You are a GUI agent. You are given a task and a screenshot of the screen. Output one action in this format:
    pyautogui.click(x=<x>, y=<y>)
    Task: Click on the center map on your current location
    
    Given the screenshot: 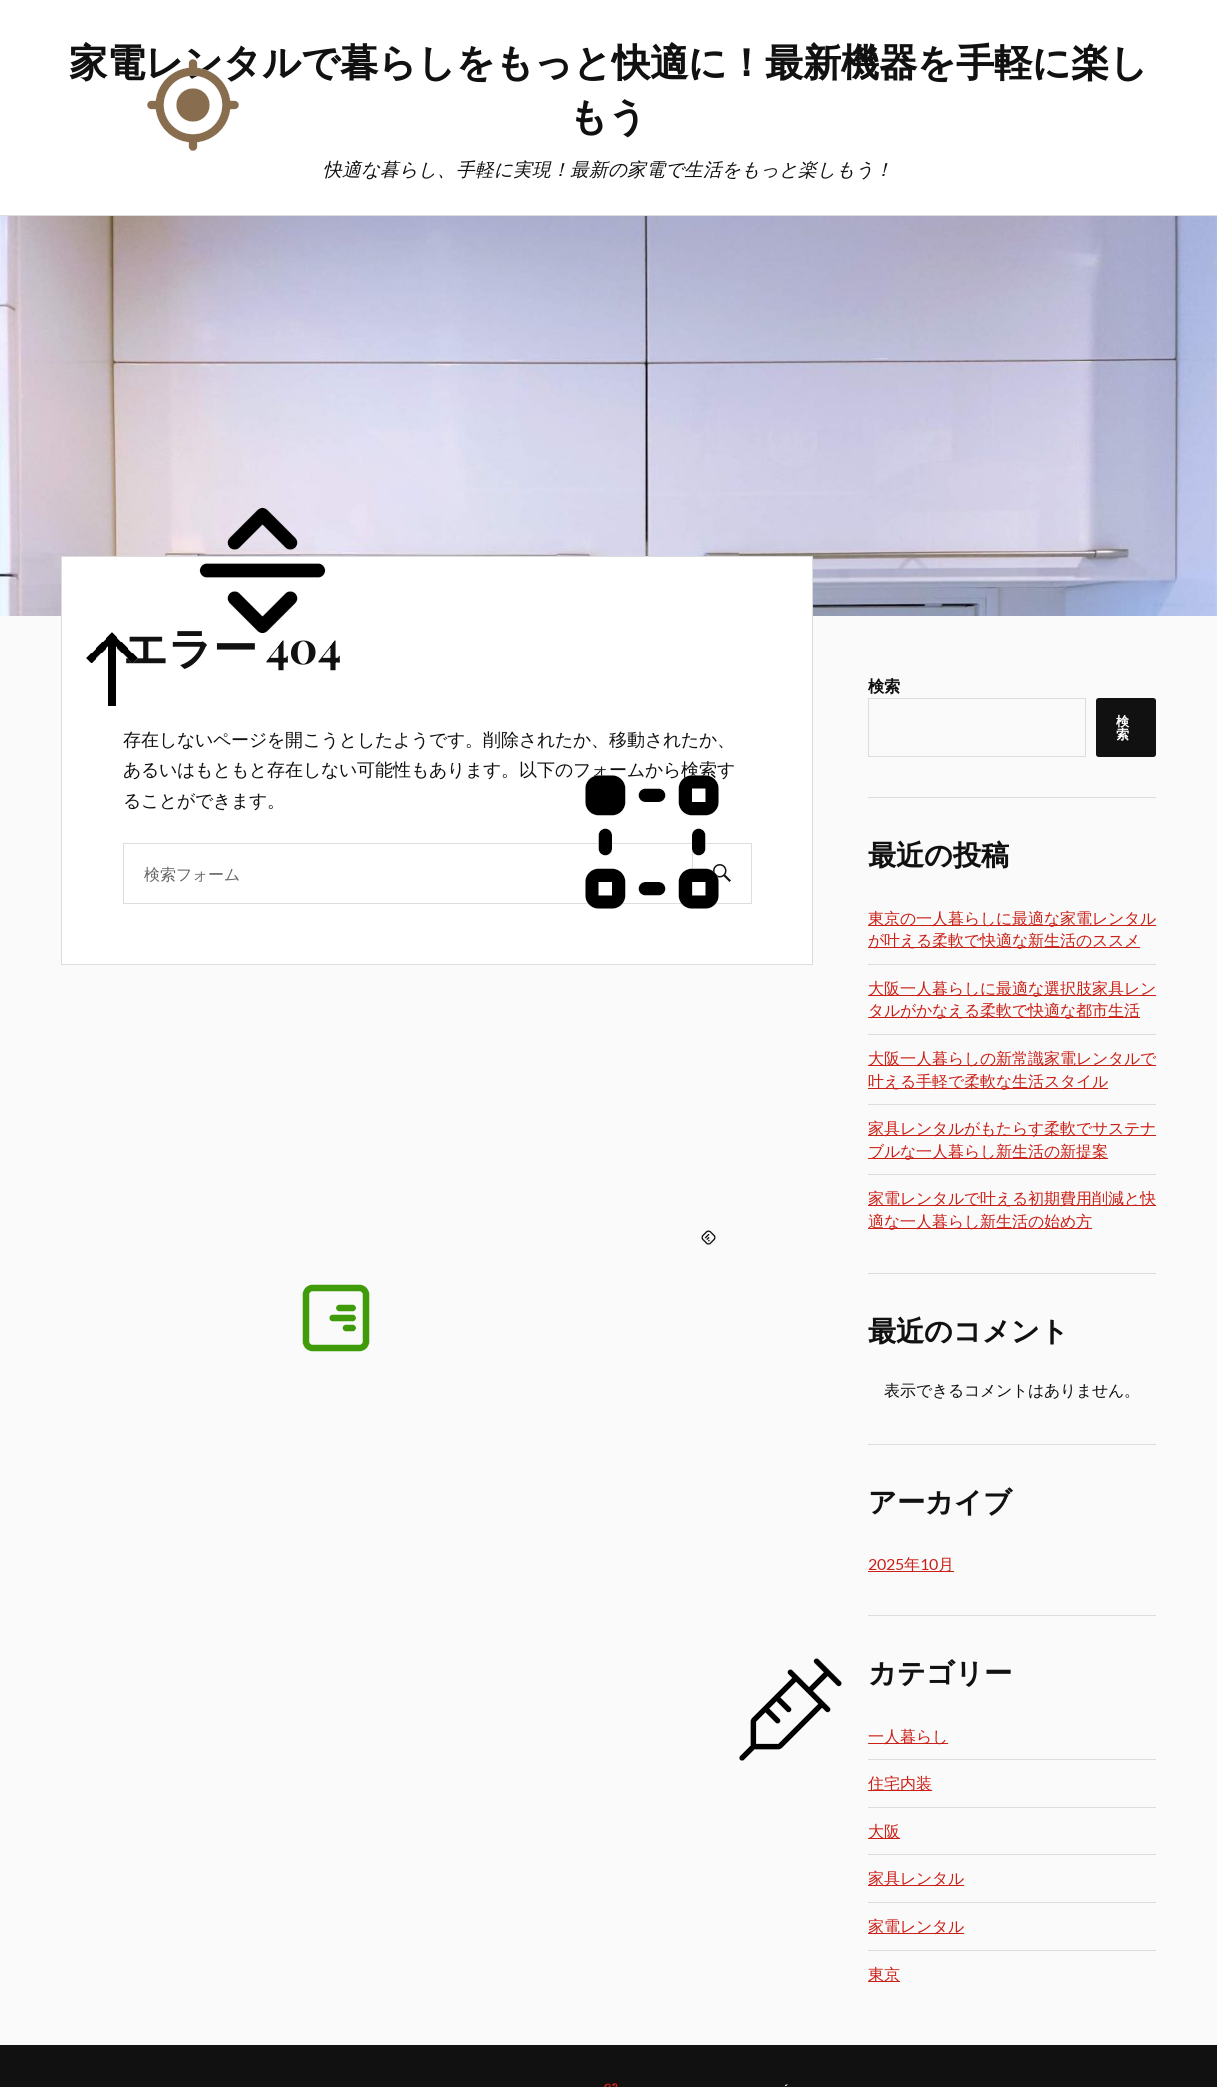 What is the action you would take?
    pyautogui.click(x=193, y=105)
    